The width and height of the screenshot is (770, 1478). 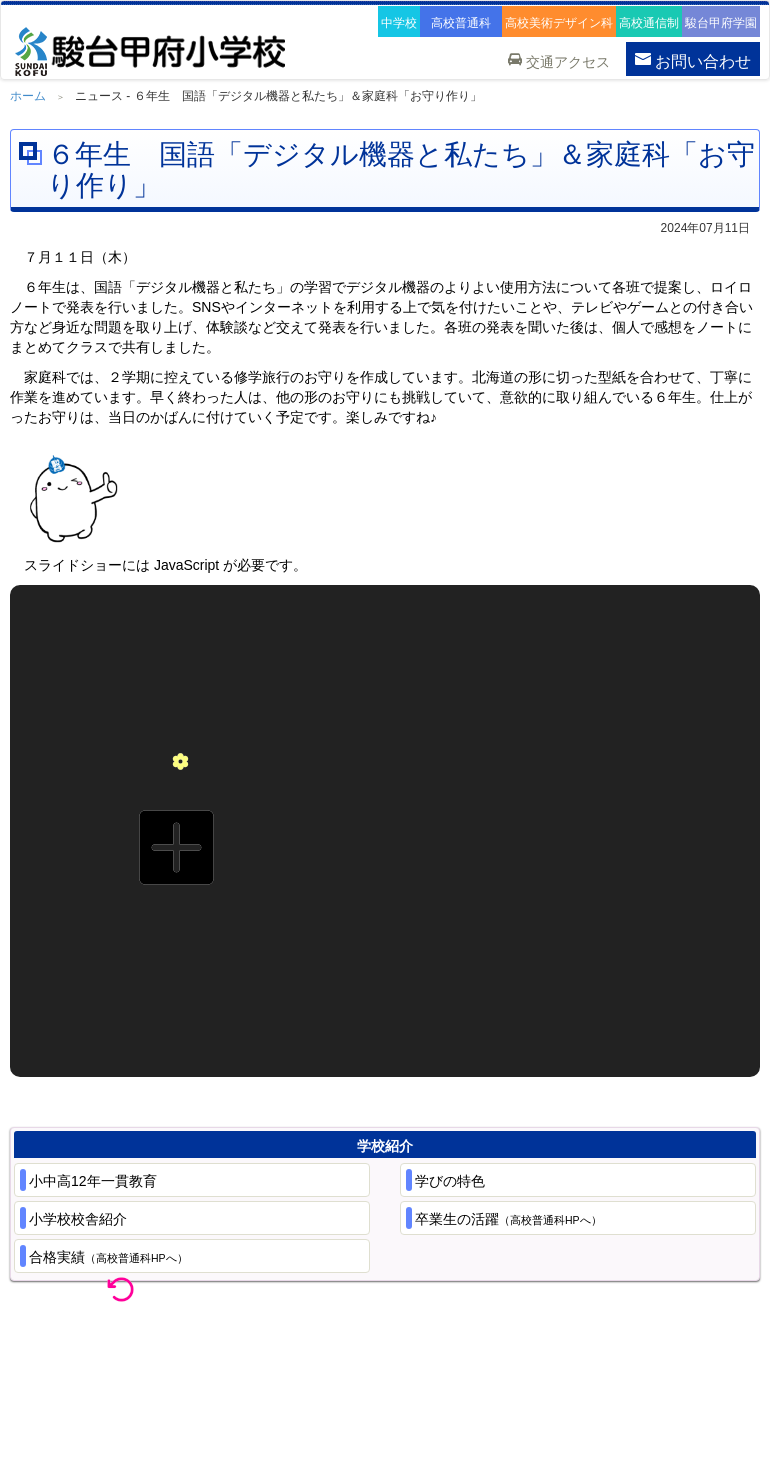 What do you see at coordinates (121, 1289) in the screenshot?
I see `undo the last action` at bounding box center [121, 1289].